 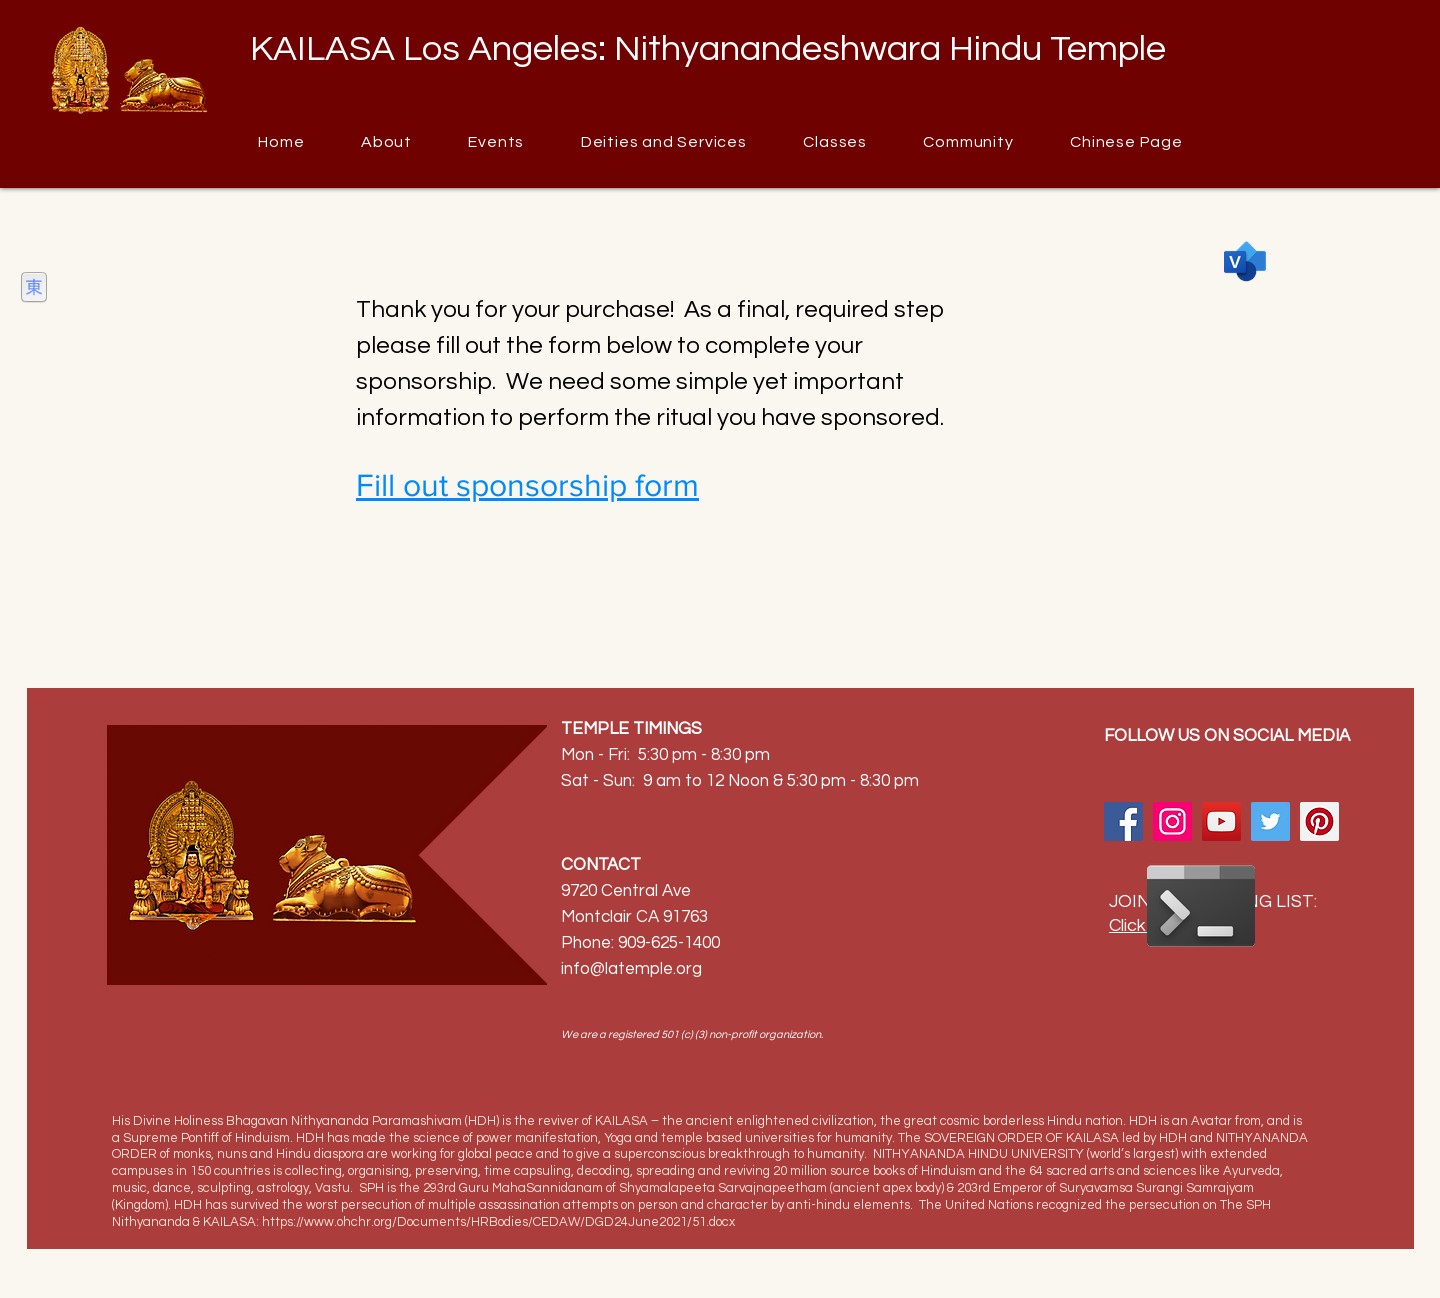 What do you see at coordinates (1246, 262) in the screenshot?
I see `open Microsoft Visio application` at bounding box center [1246, 262].